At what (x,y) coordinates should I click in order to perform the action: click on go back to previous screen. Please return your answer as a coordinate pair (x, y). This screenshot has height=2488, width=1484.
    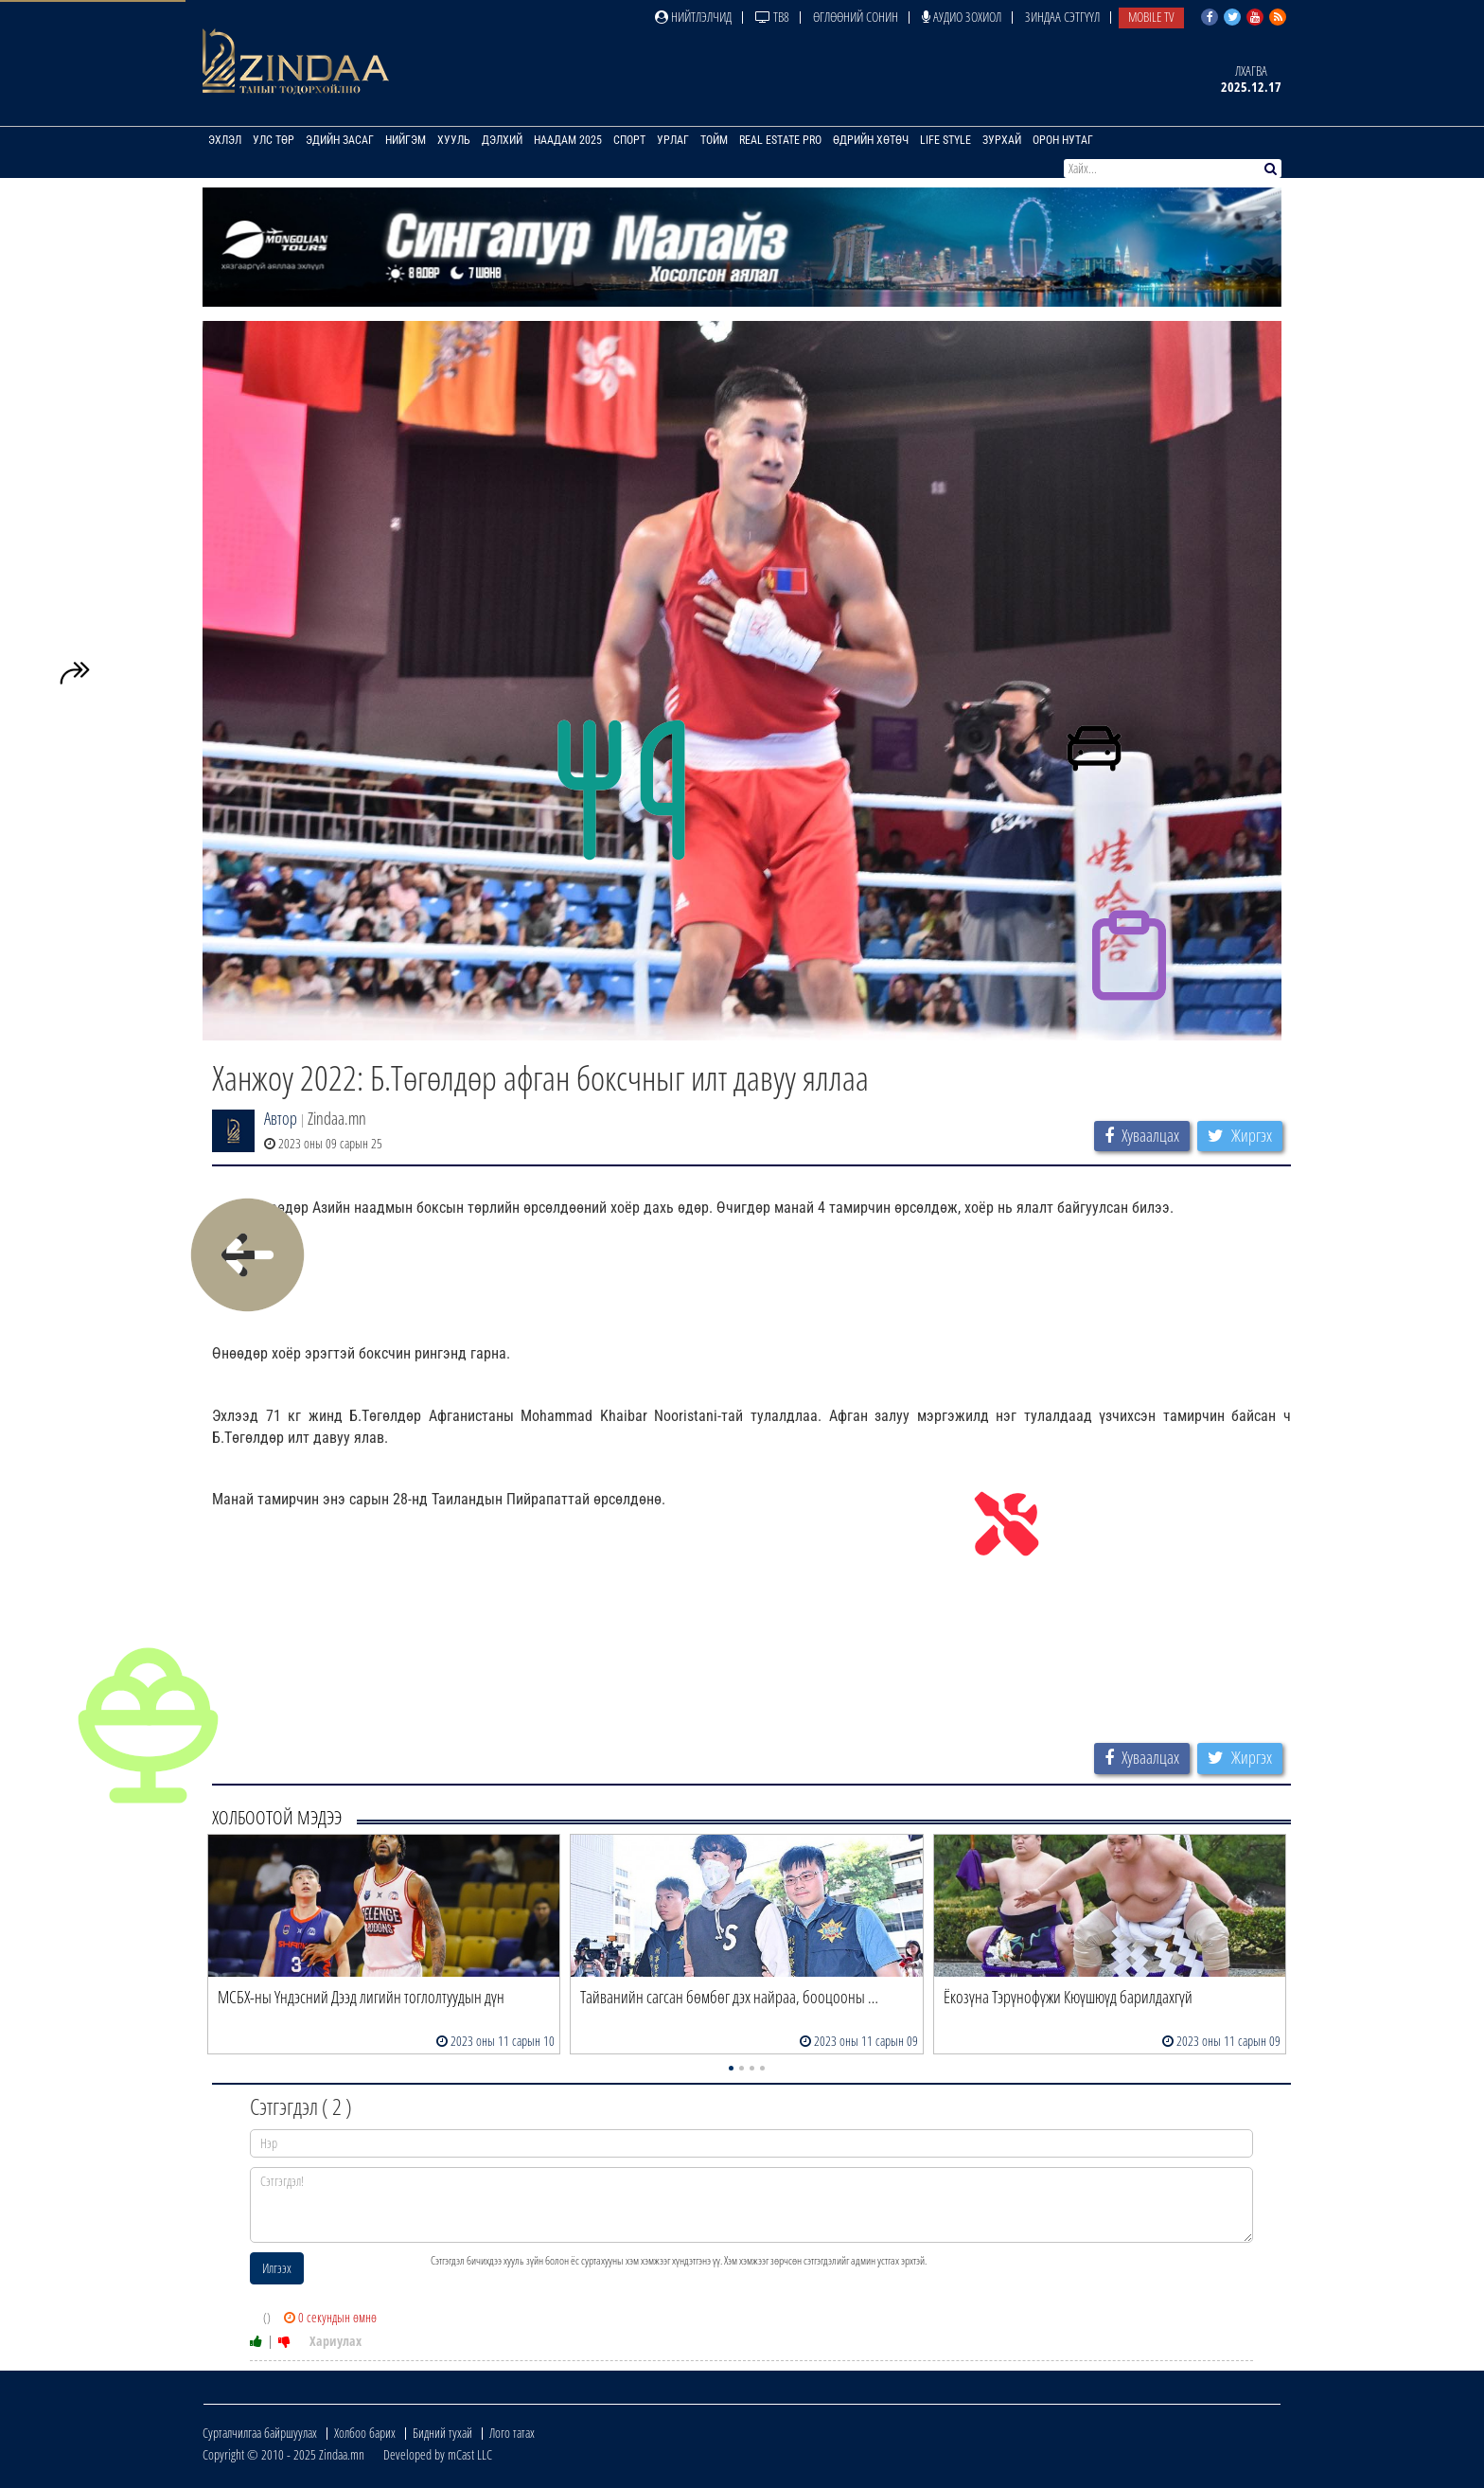
    Looking at the image, I should click on (247, 1254).